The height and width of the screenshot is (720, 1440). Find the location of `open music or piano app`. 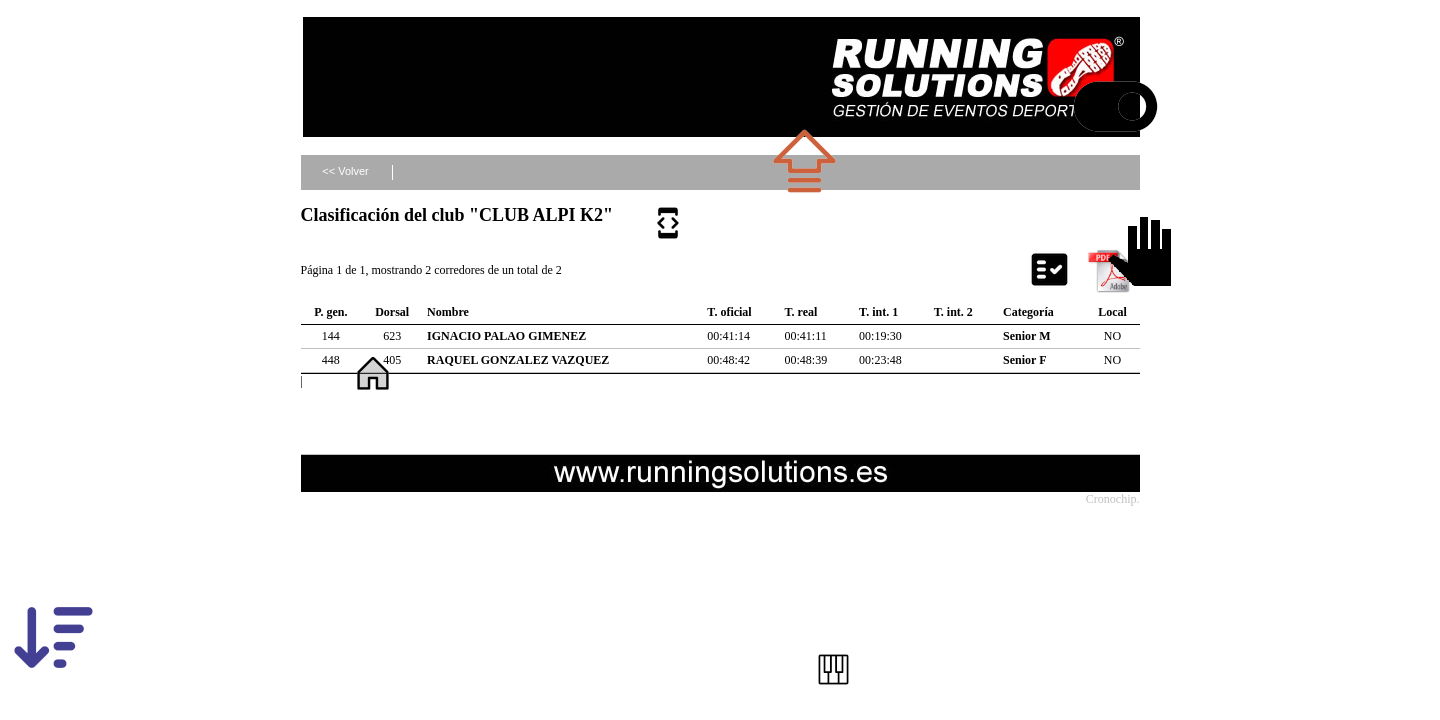

open music or piano app is located at coordinates (833, 669).